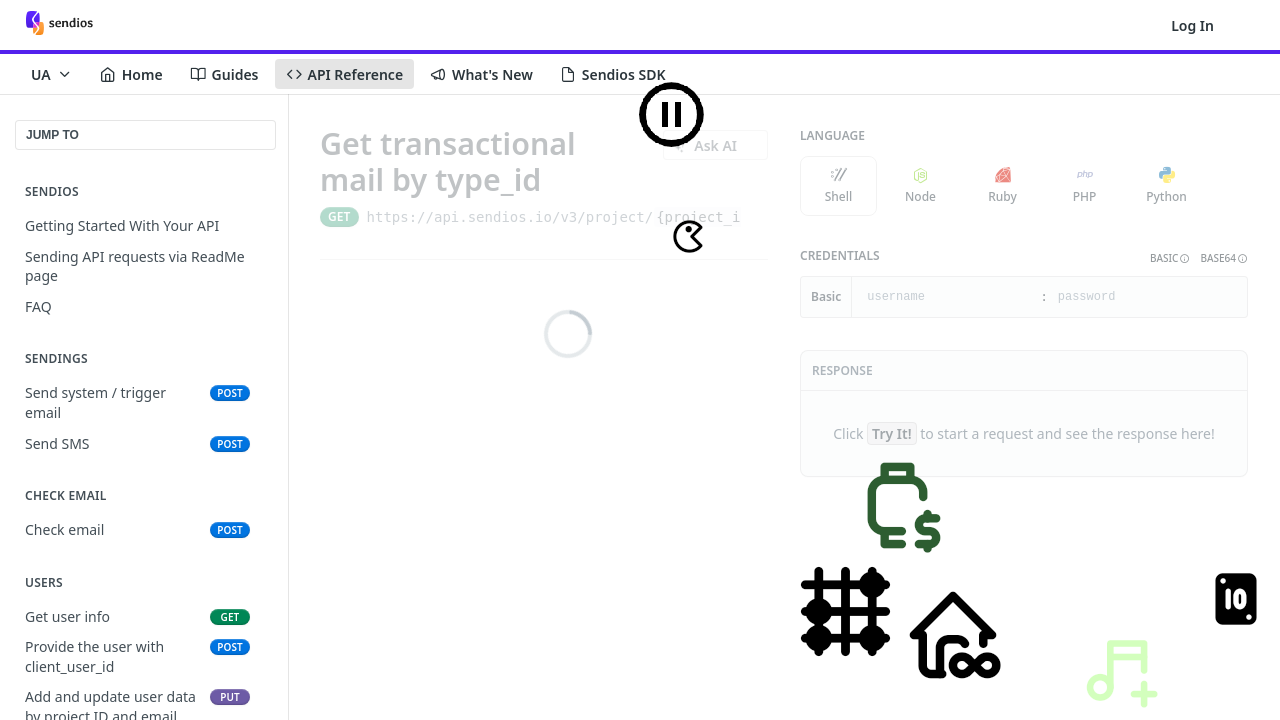  What do you see at coordinates (689, 236) in the screenshot?
I see `launch a retro-style game or arcade app` at bounding box center [689, 236].